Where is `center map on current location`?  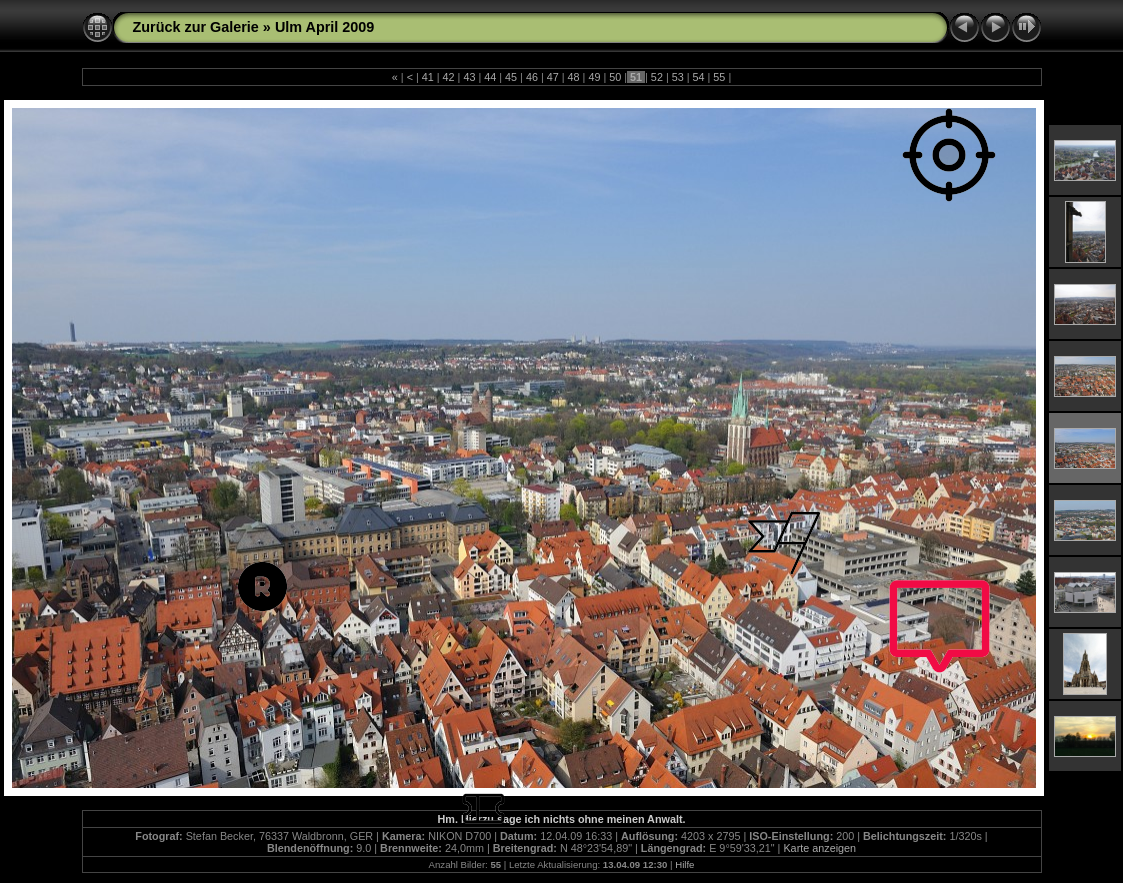 center map on current location is located at coordinates (949, 155).